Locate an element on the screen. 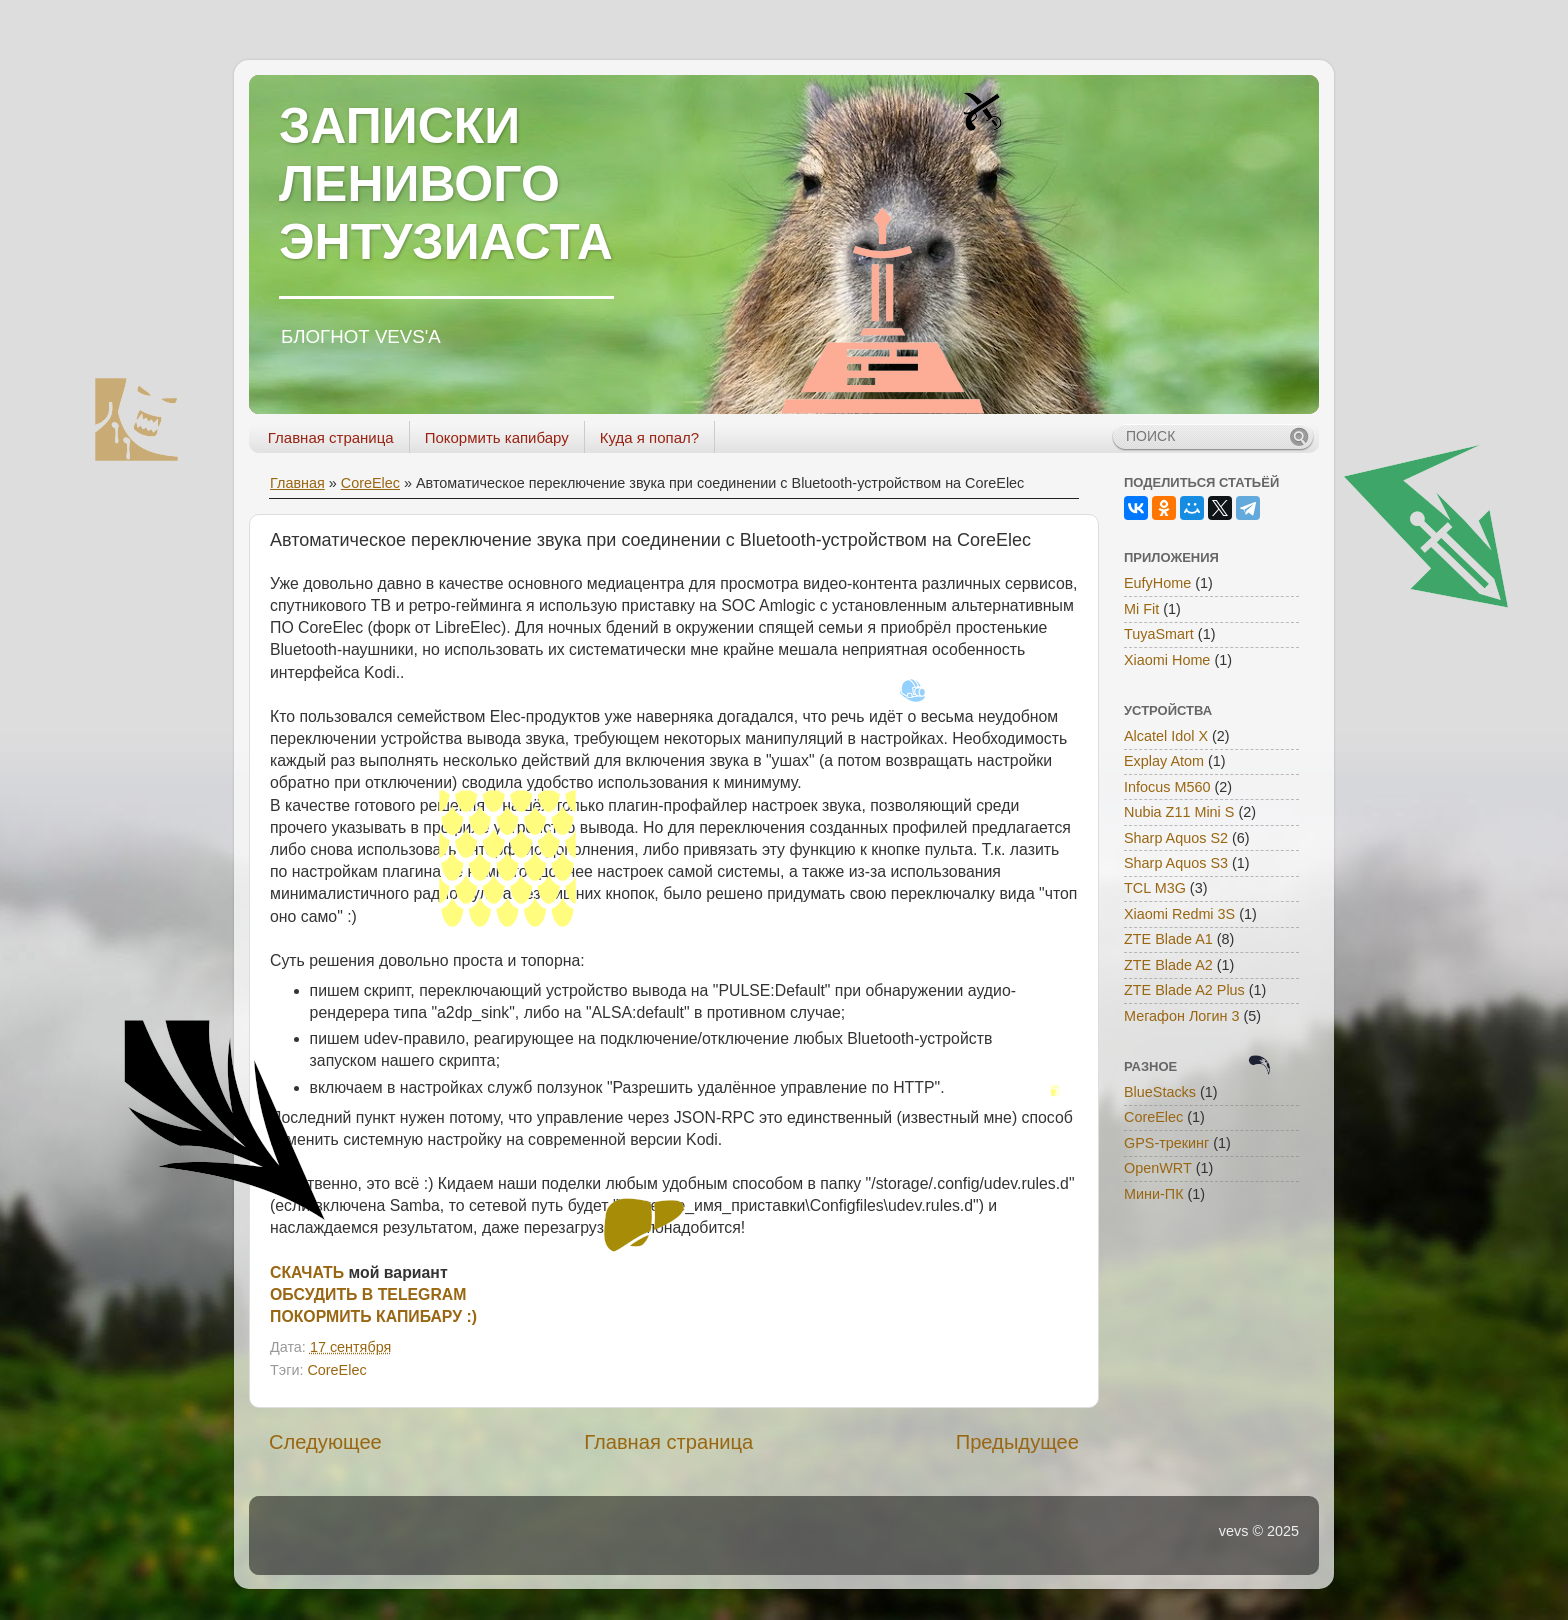  activate ricochet or bouncing attack ability is located at coordinates (1425, 525).